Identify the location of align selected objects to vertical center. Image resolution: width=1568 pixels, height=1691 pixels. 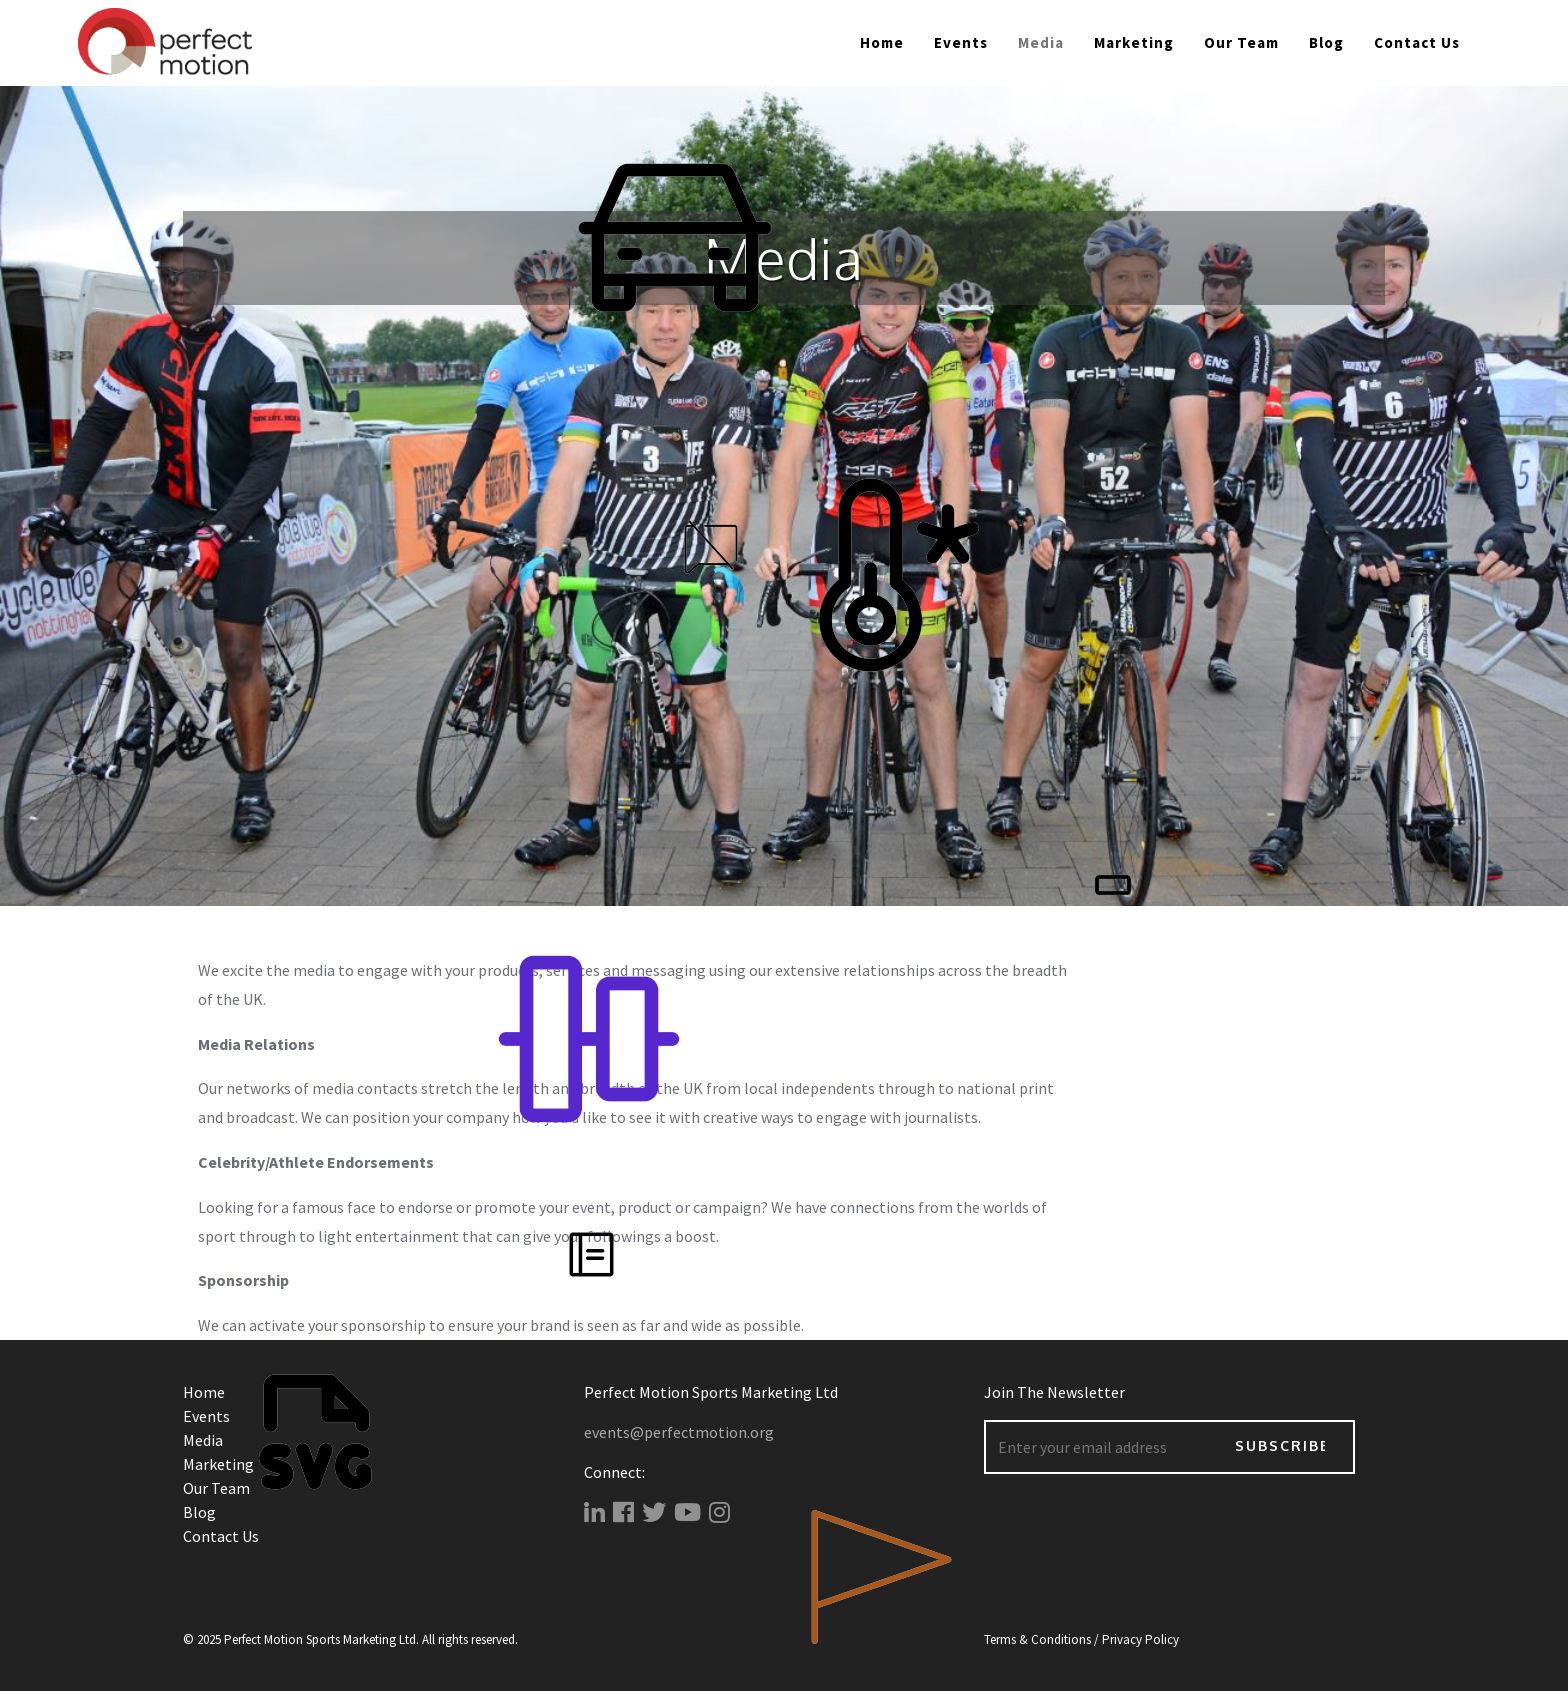
(589, 1039).